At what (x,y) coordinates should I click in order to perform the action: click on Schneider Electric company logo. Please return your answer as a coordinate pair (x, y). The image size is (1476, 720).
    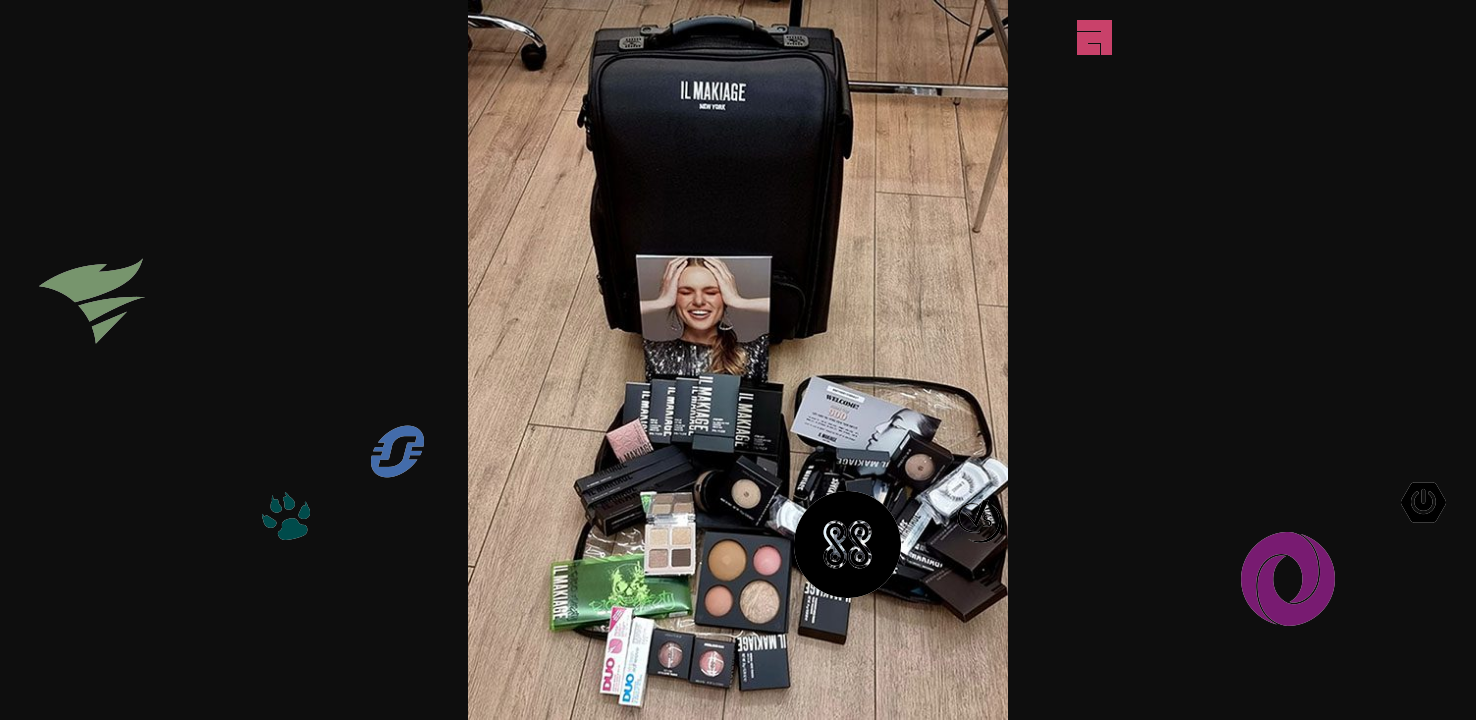
    Looking at the image, I should click on (397, 451).